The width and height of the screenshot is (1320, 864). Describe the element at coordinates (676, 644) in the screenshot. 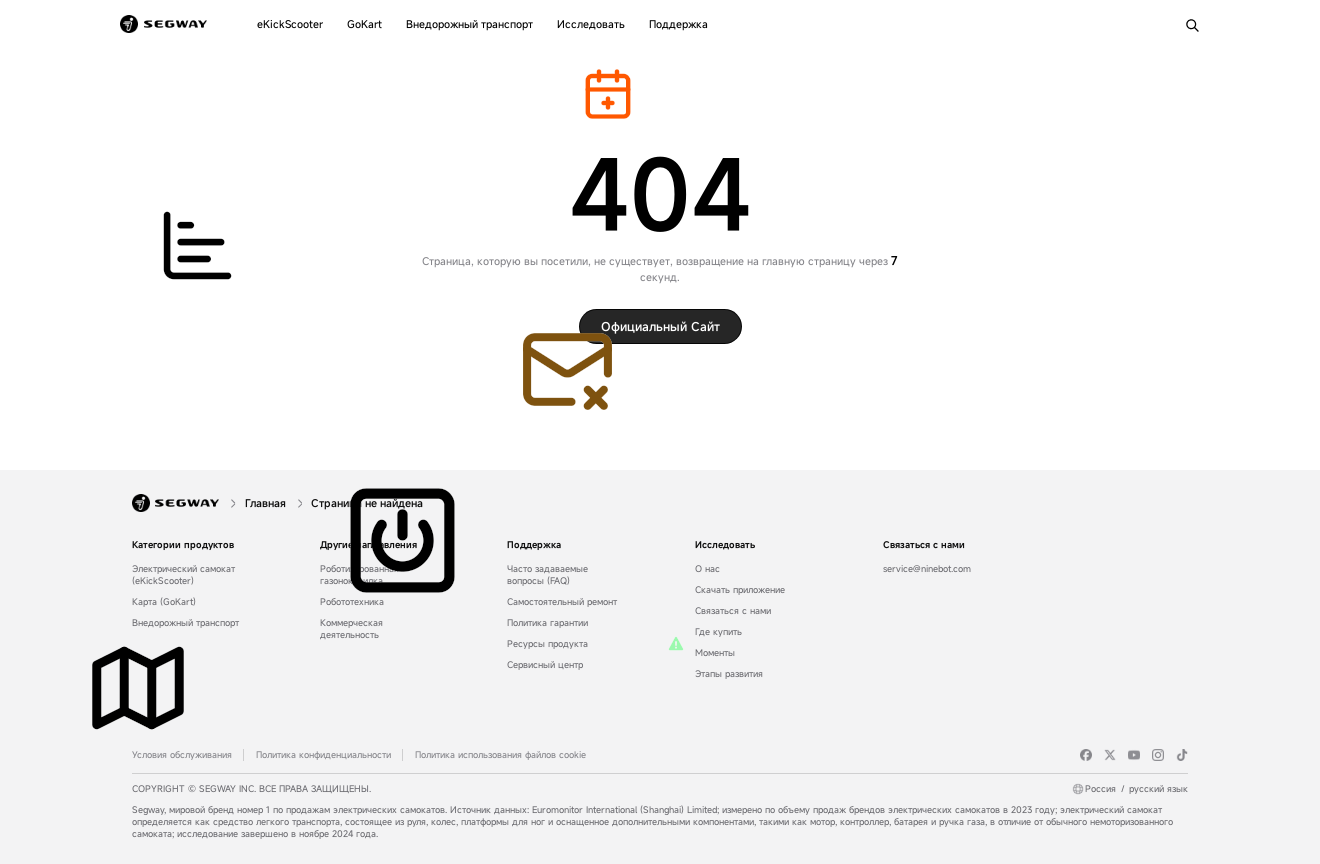

I see `indicates a warning or caution state` at that location.